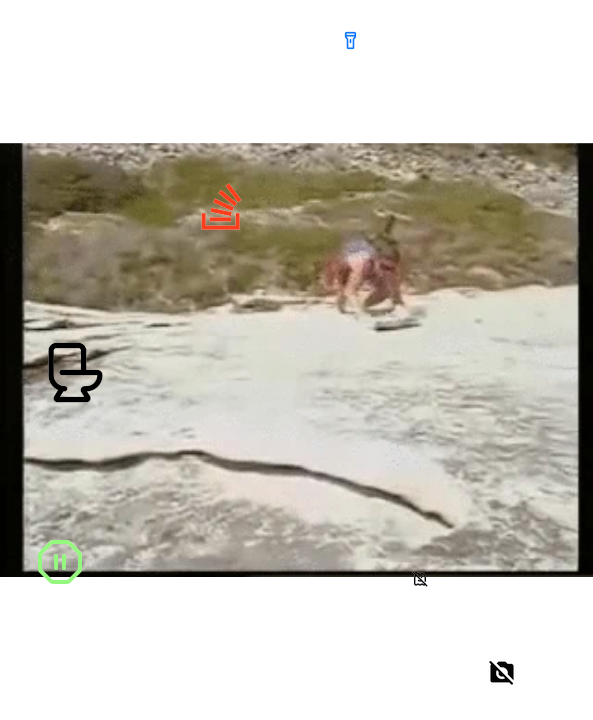  Describe the element at coordinates (420, 579) in the screenshot. I see `disable ghost mode or incognito browsing` at that location.